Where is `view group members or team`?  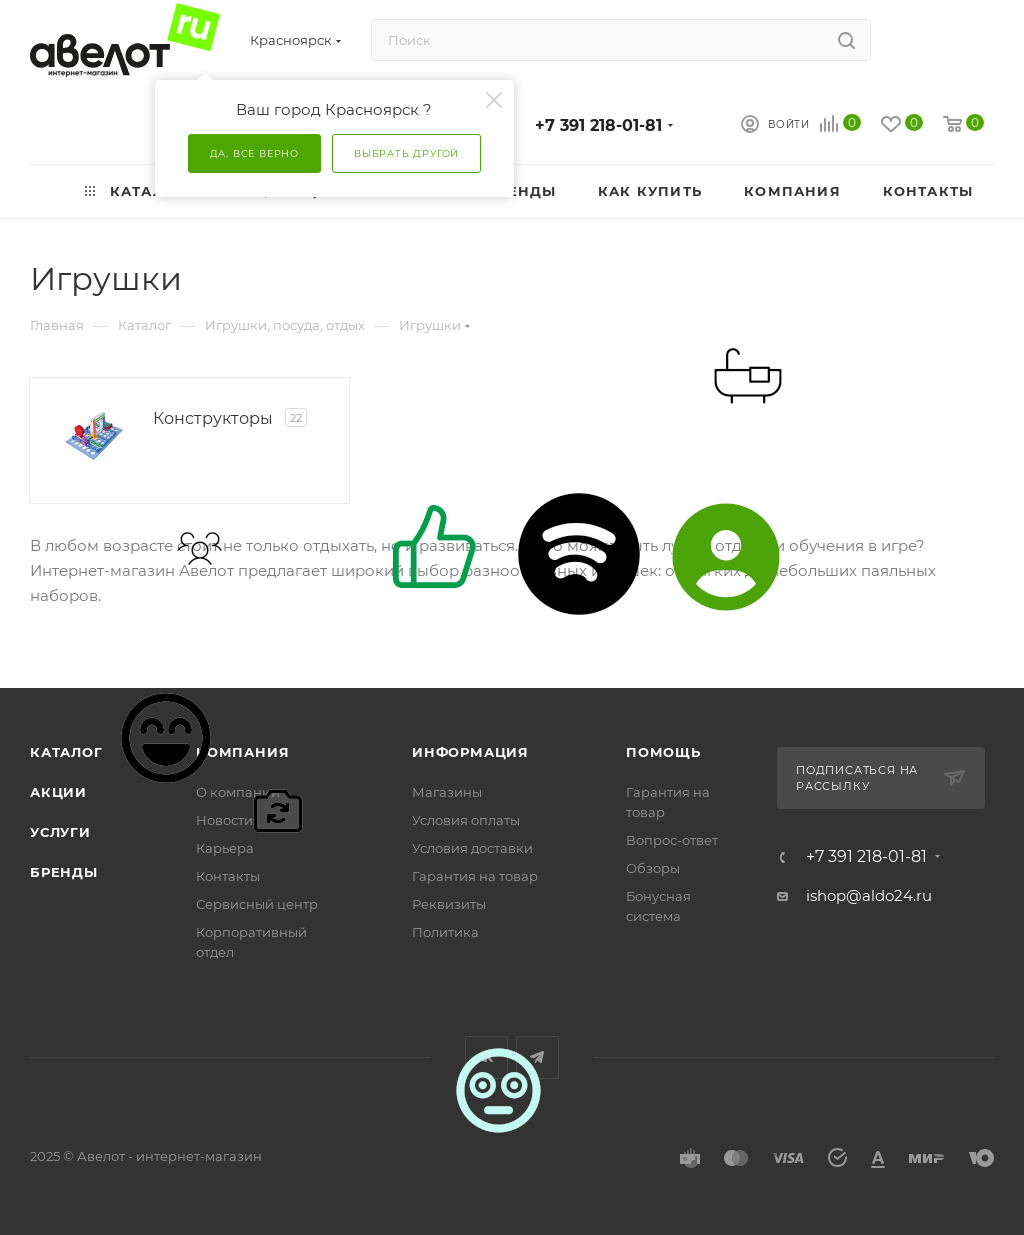
view group members or team is located at coordinates (200, 547).